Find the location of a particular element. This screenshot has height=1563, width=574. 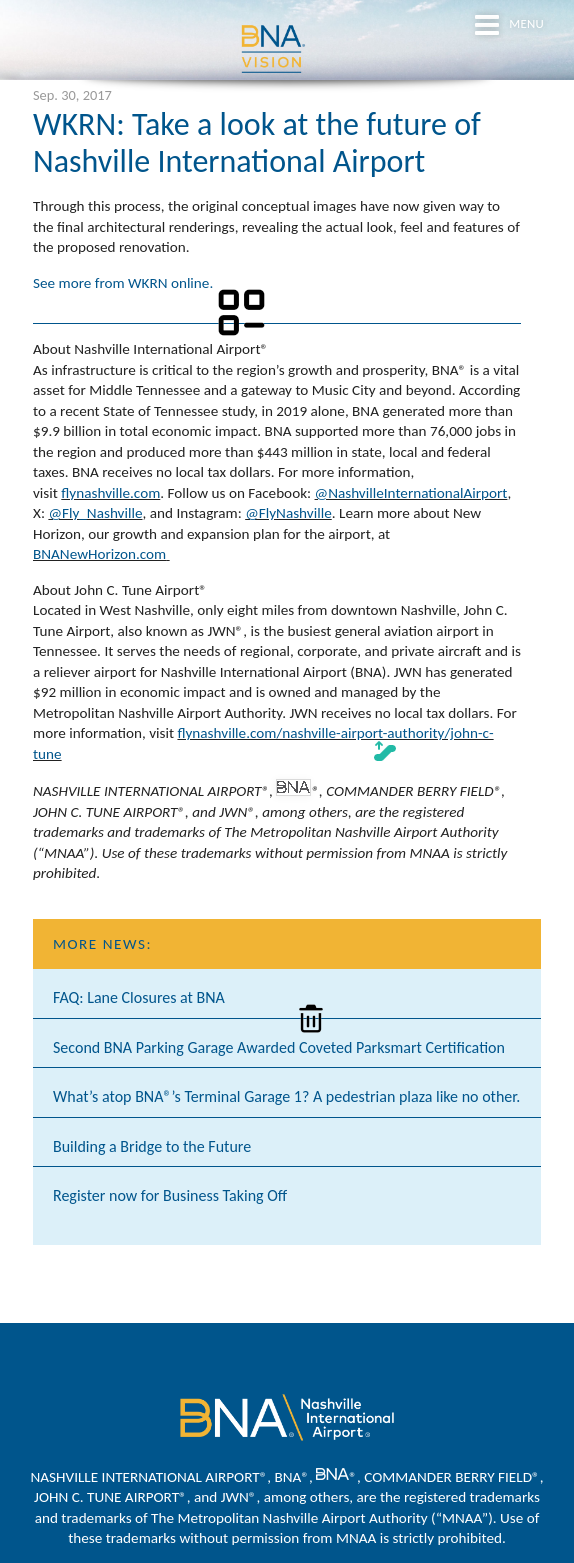

escalator going up is located at coordinates (385, 751).